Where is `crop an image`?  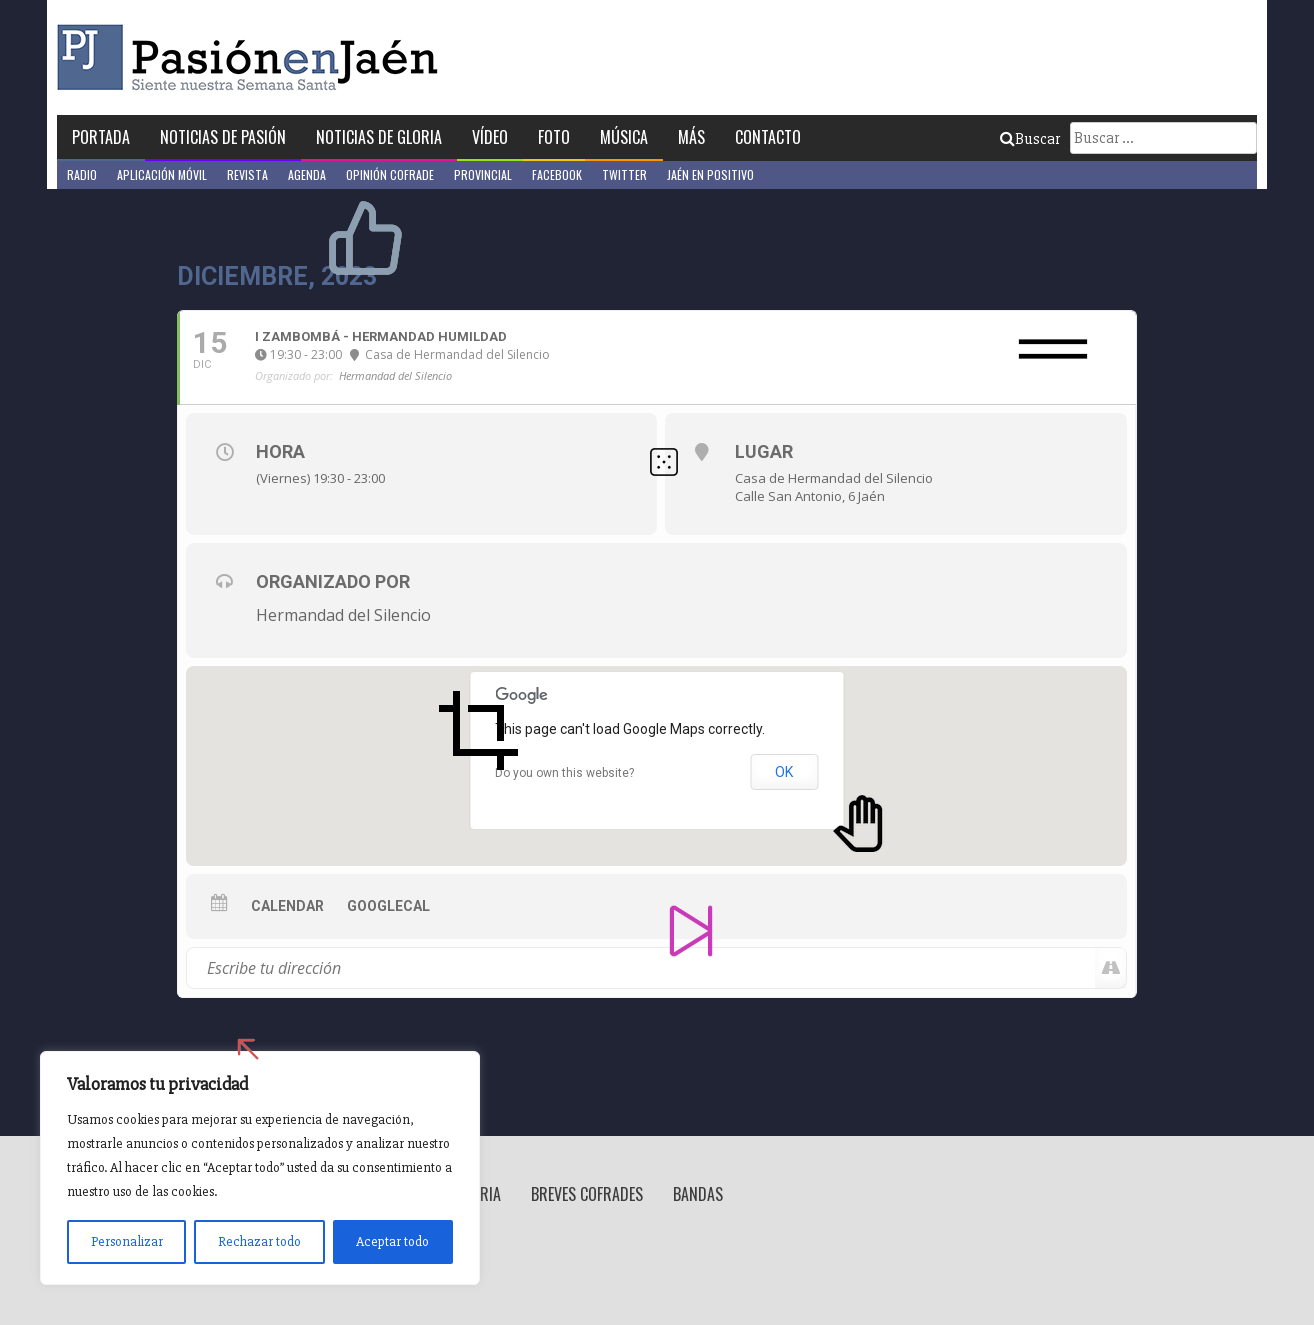 crop an image is located at coordinates (478, 730).